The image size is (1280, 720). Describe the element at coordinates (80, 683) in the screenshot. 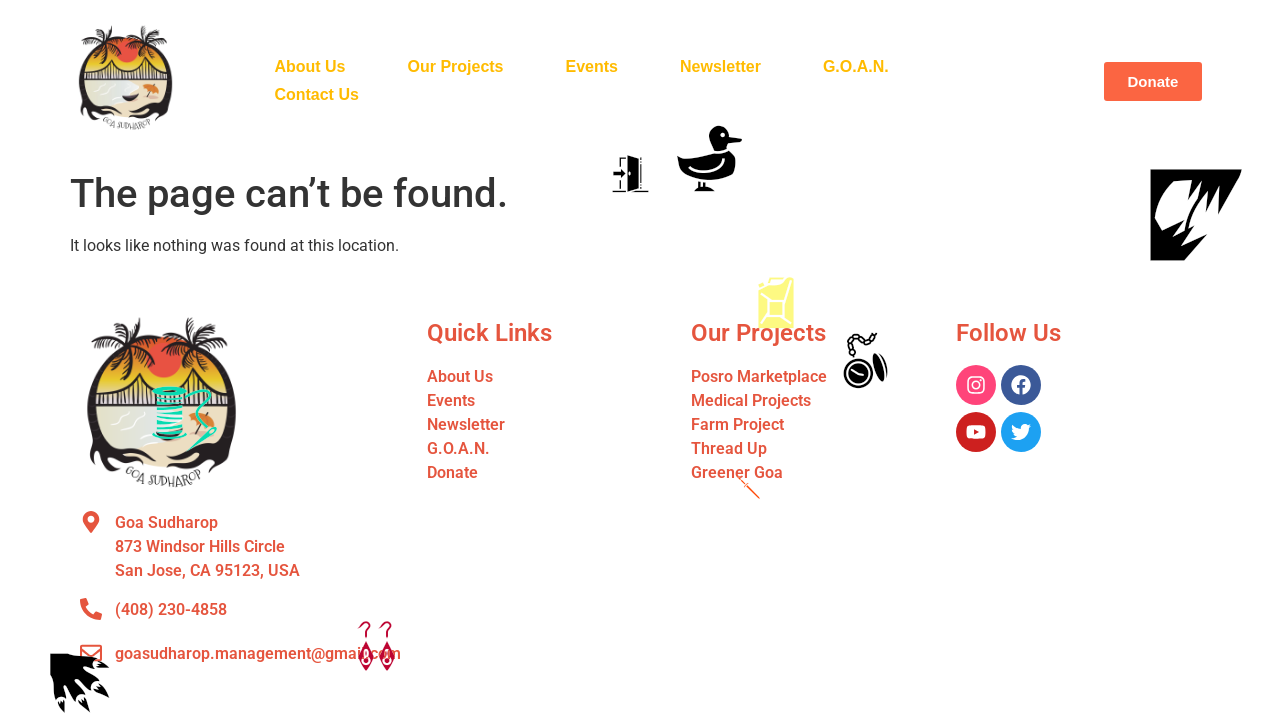

I see `access pet or animal-related features` at that location.